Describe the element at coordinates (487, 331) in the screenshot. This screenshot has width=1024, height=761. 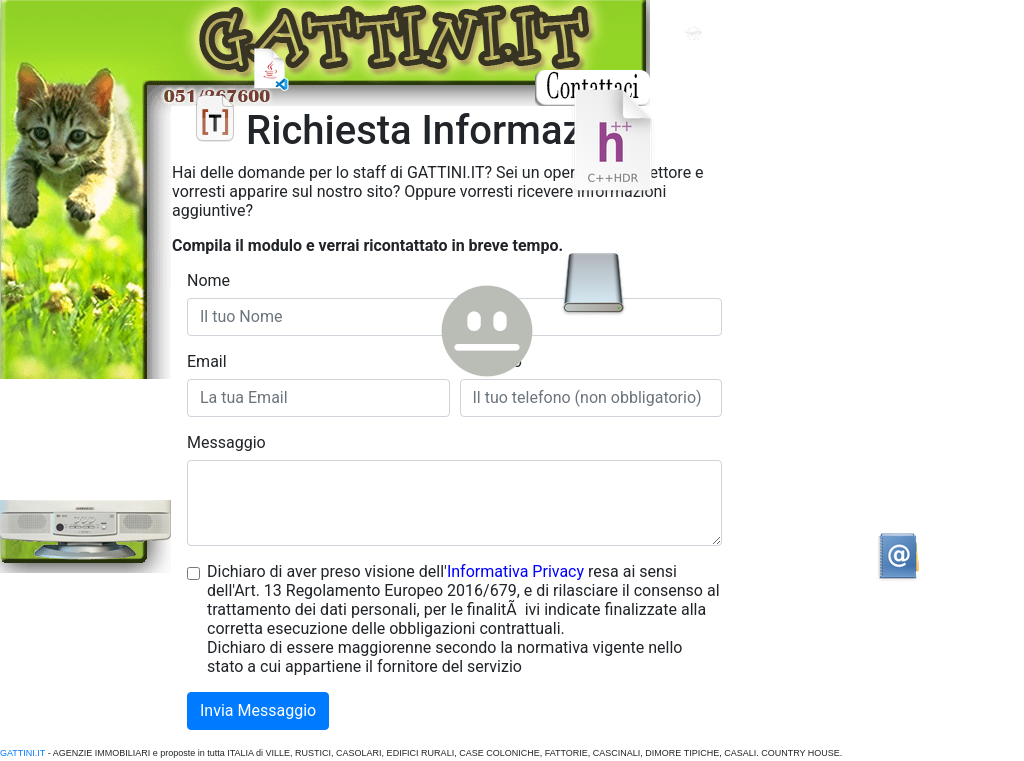
I see `indicates a neutral or indifferent reaction` at that location.